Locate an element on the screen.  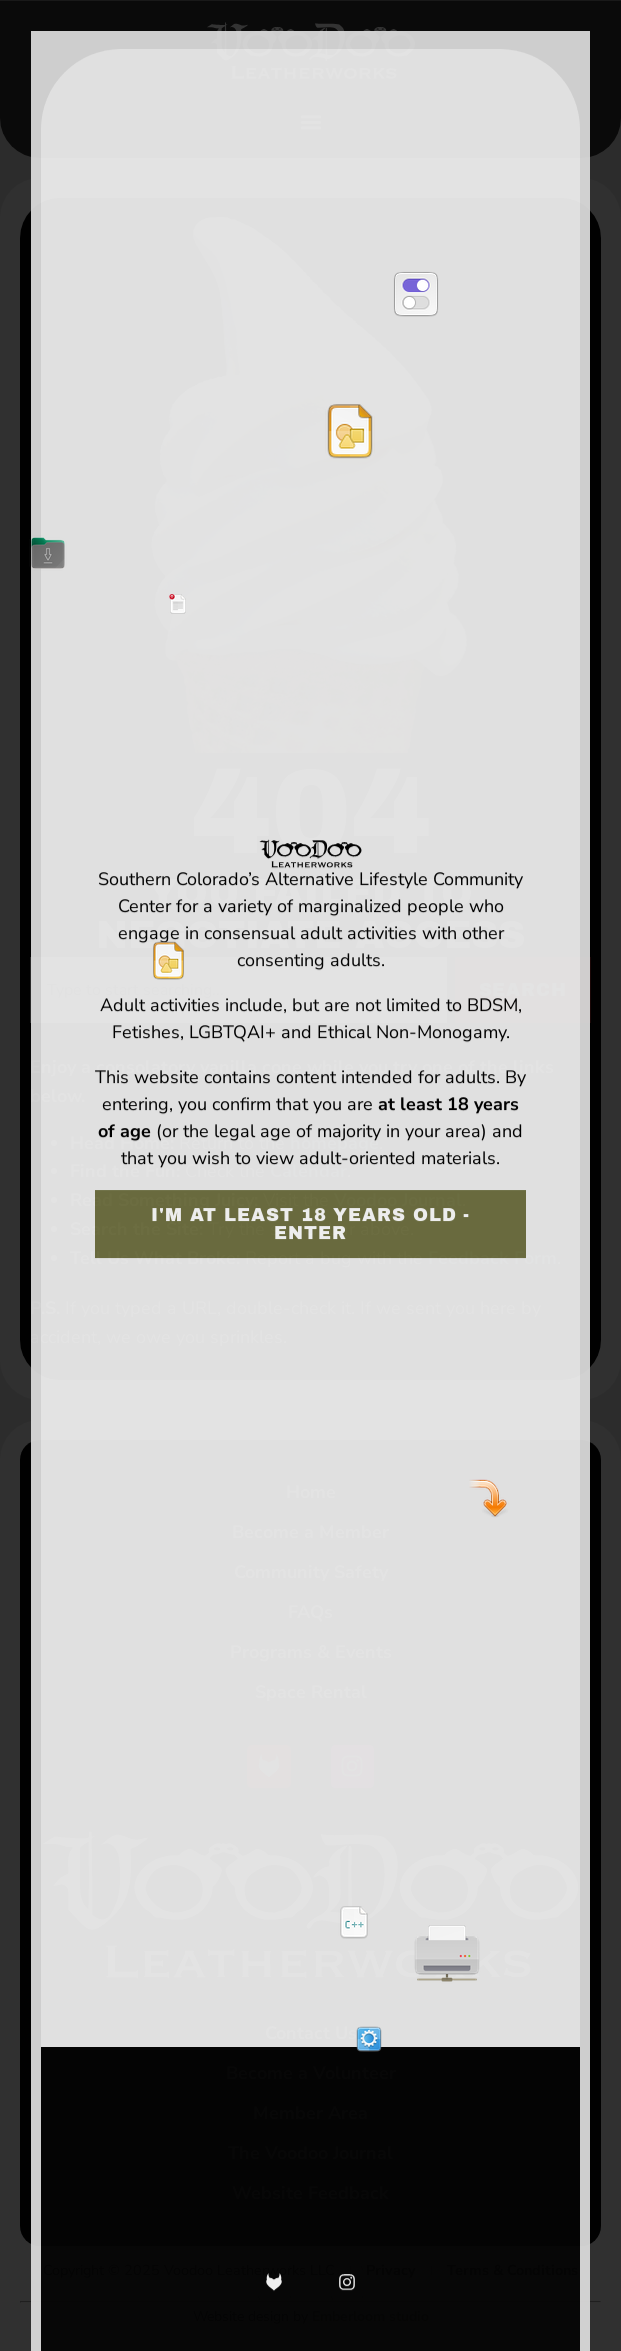
open system settings is located at coordinates (416, 294).